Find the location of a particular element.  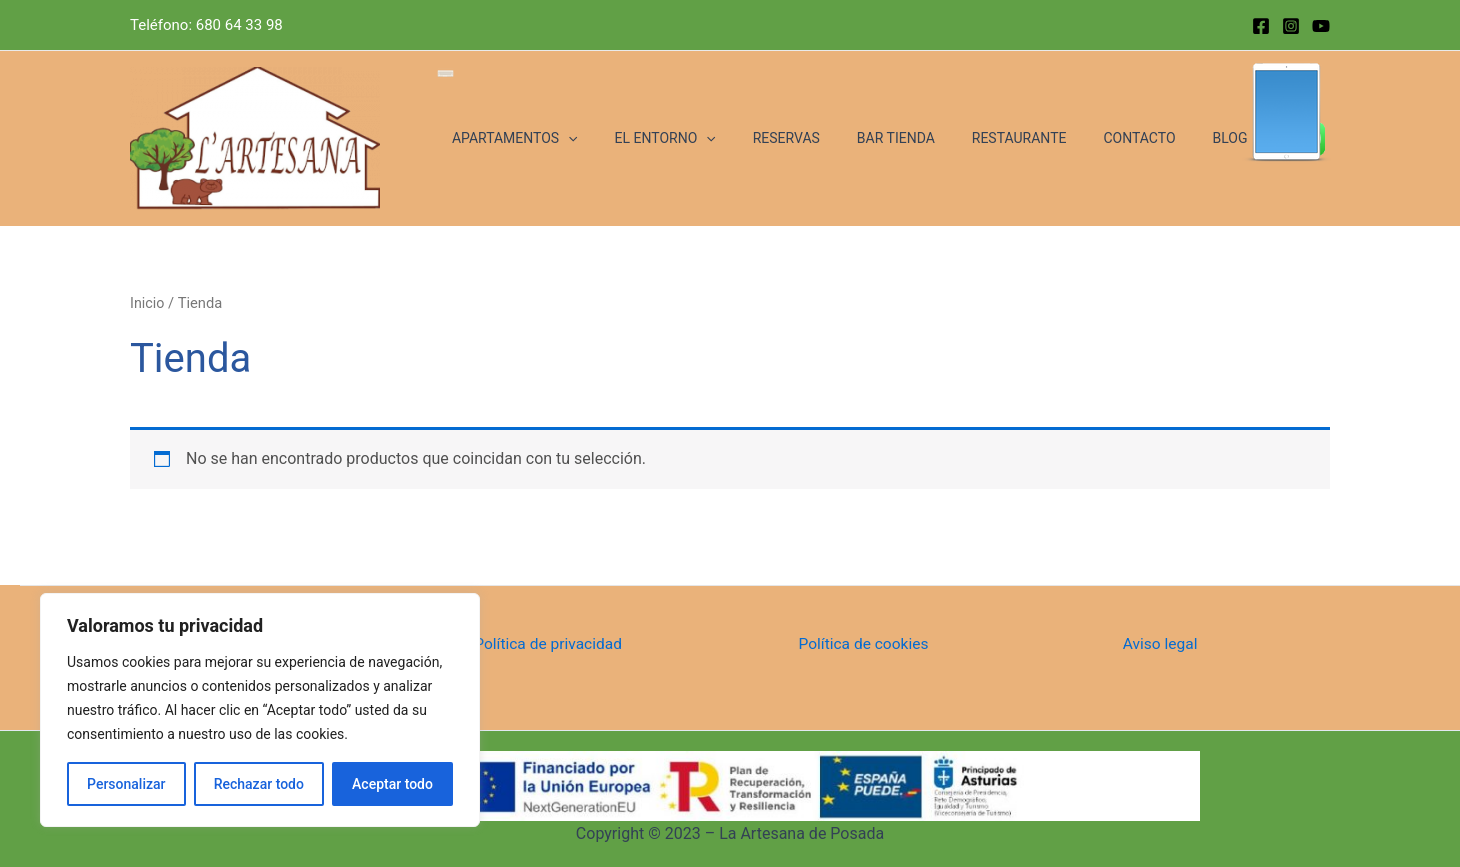

iPad Air with cellular connectivity is located at coordinates (1286, 112).